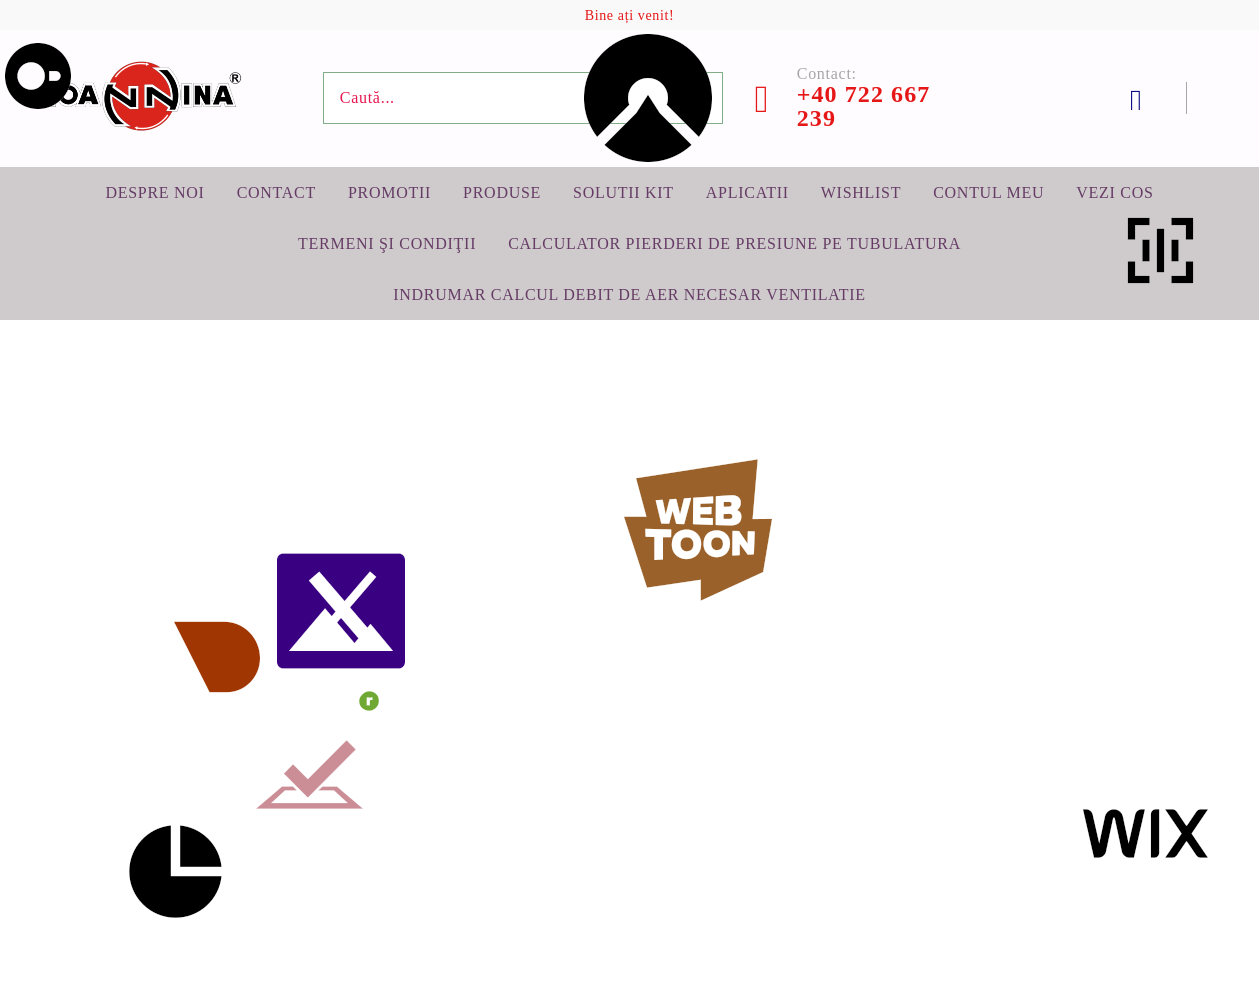 The image size is (1259, 988). What do you see at coordinates (38, 76) in the screenshot?
I see `DuckDB database logo` at bounding box center [38, 76].